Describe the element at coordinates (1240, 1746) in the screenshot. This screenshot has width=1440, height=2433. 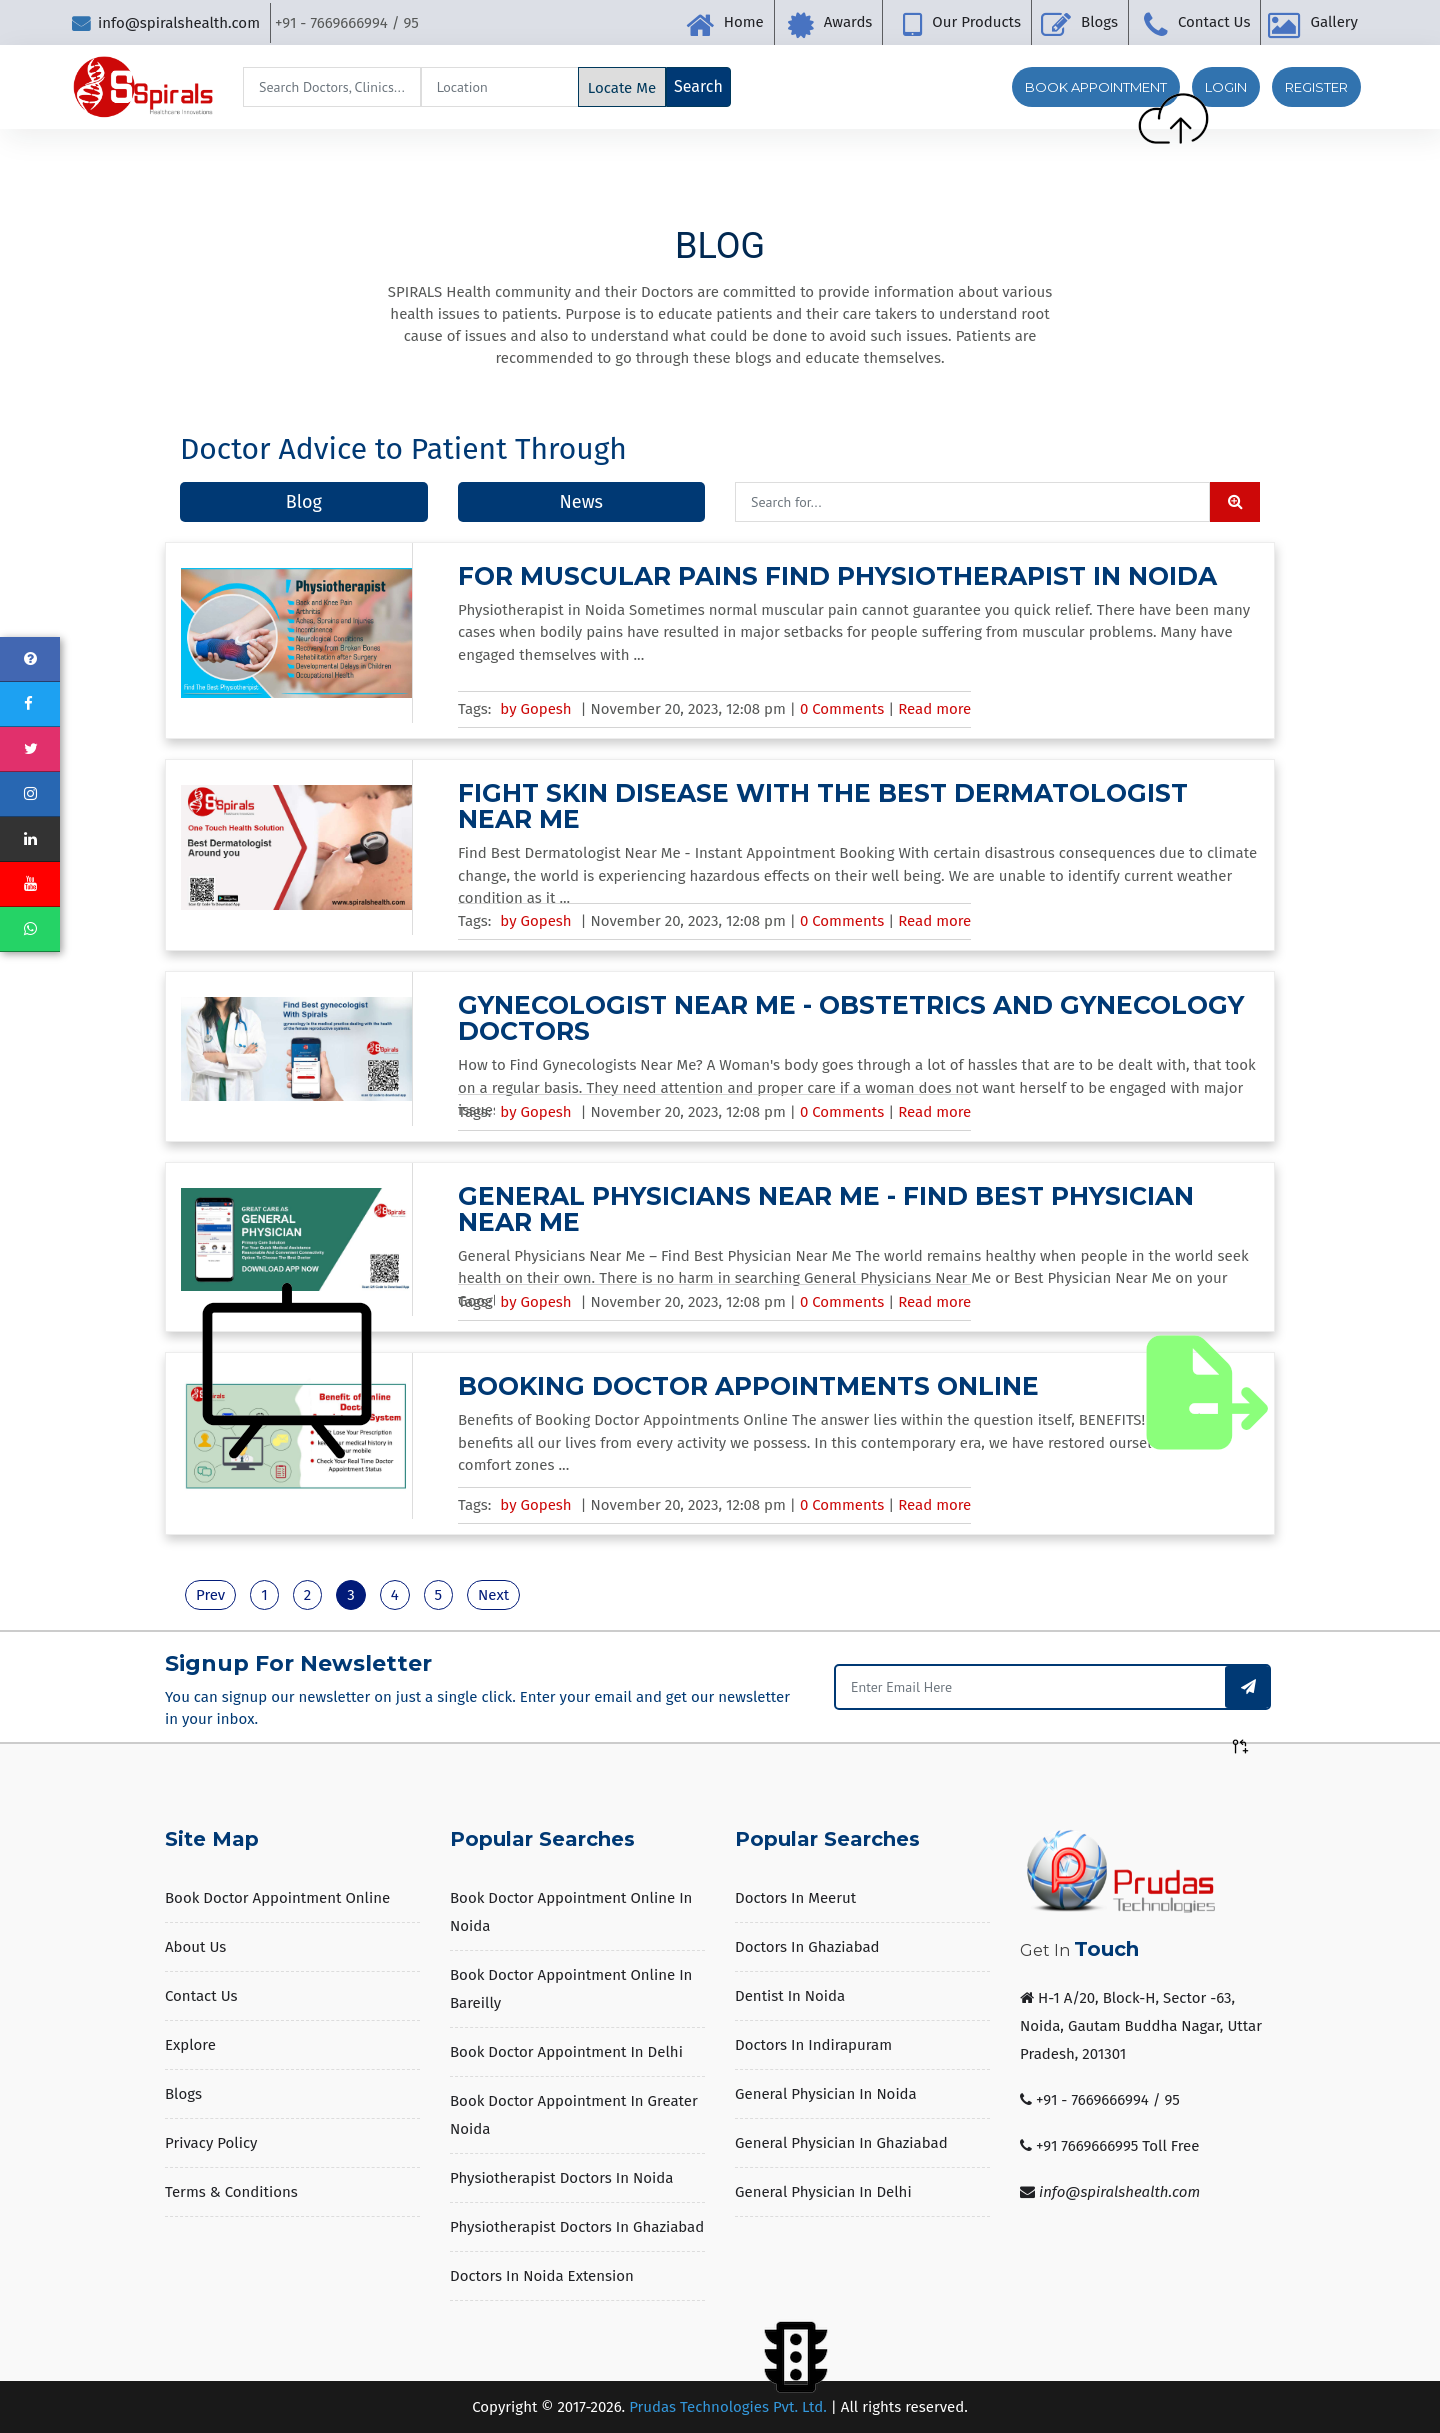
I see `create a new pull request` at that location.